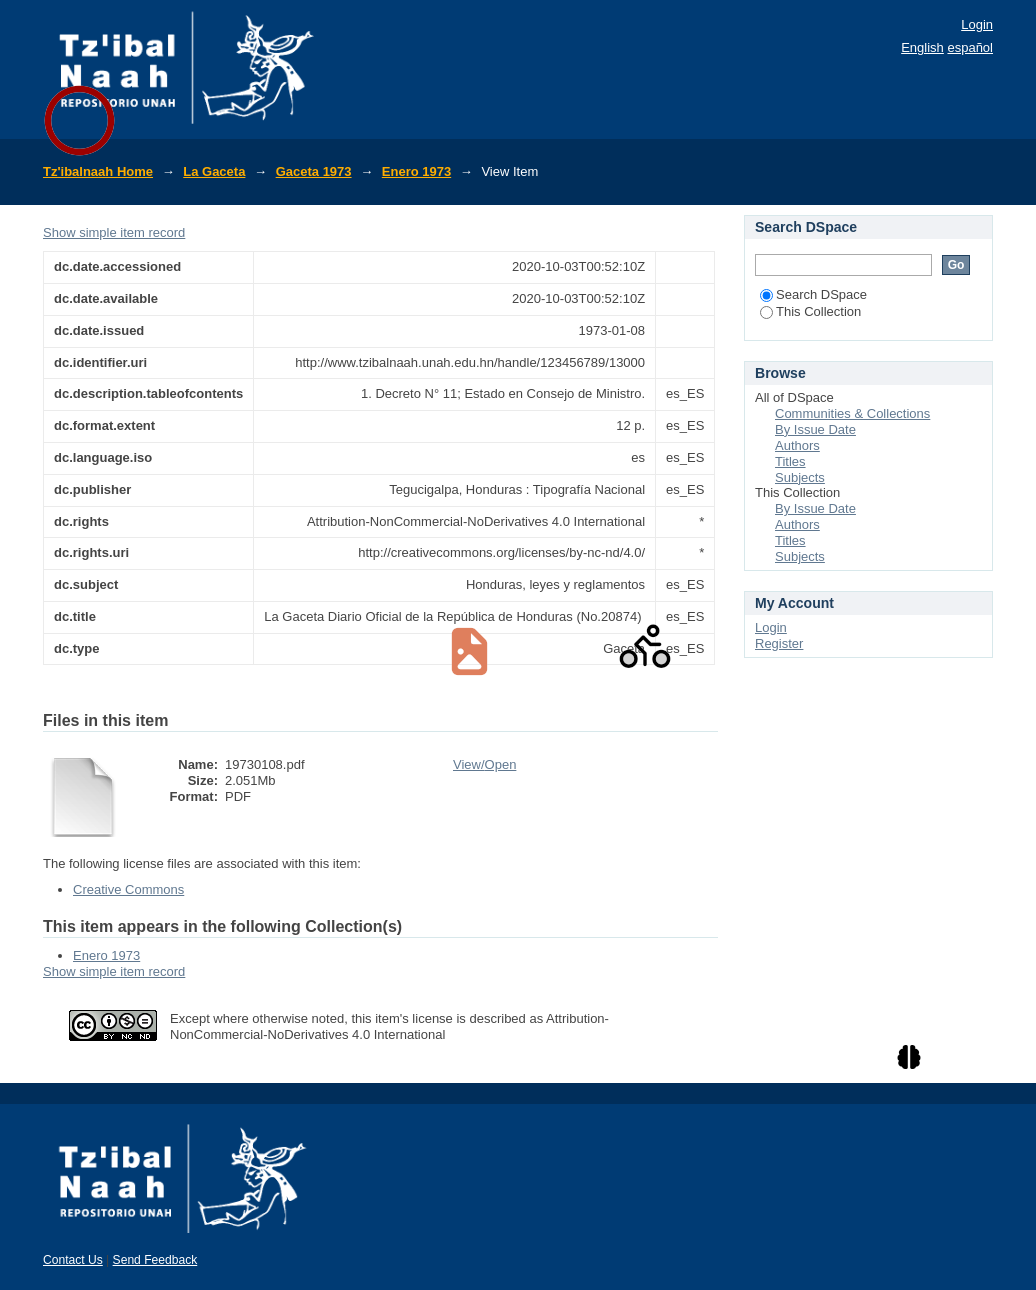 This screenshot has width=1036, height=1290. What do you see at coordinates (909, 1057) in the screenshot?
I see `access AI or smart features` at bounding box center [909, 1057].